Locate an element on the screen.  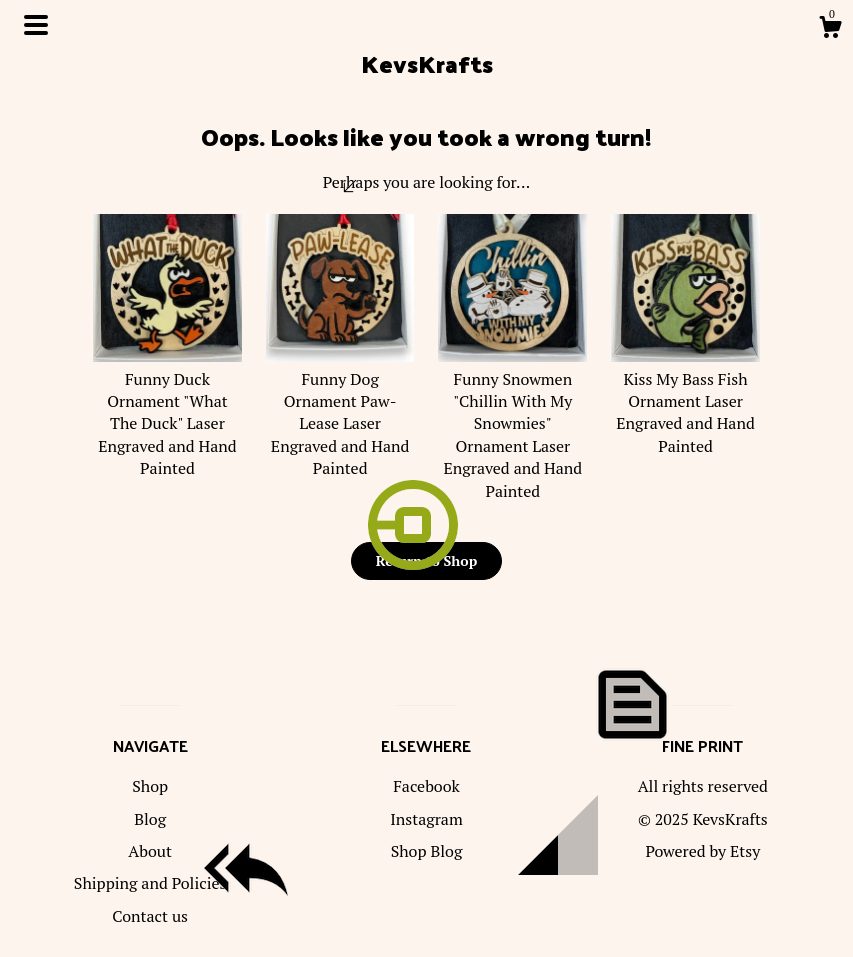
indicates weak cellular signal strength is located at coordinates (558, 835).